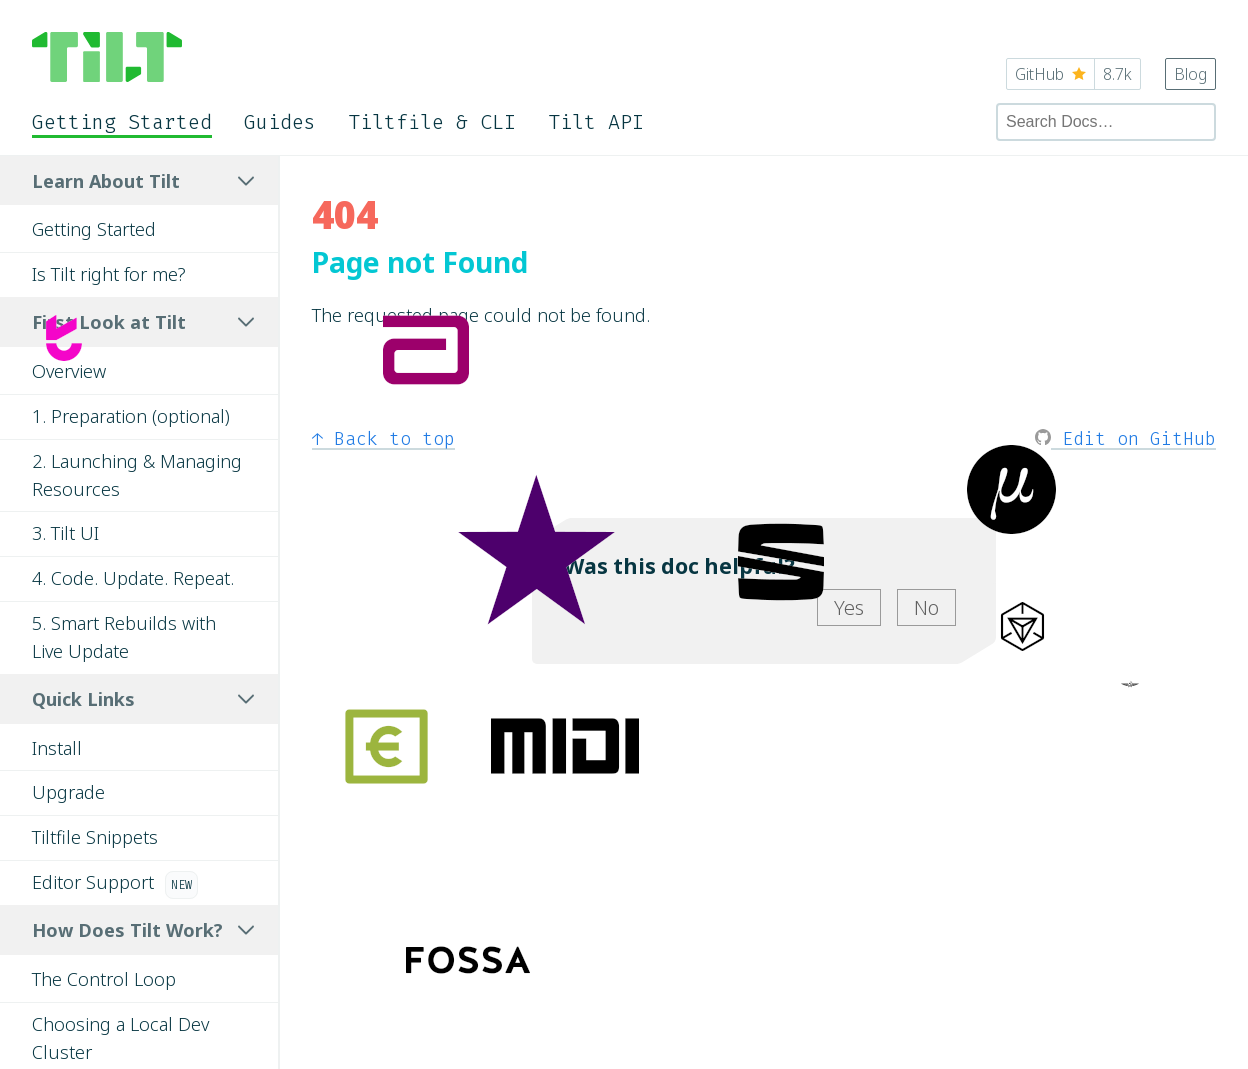  Describe the element at coordinates (781, 562) in the screenshot. I see `SEAT car brand logo` at that location.